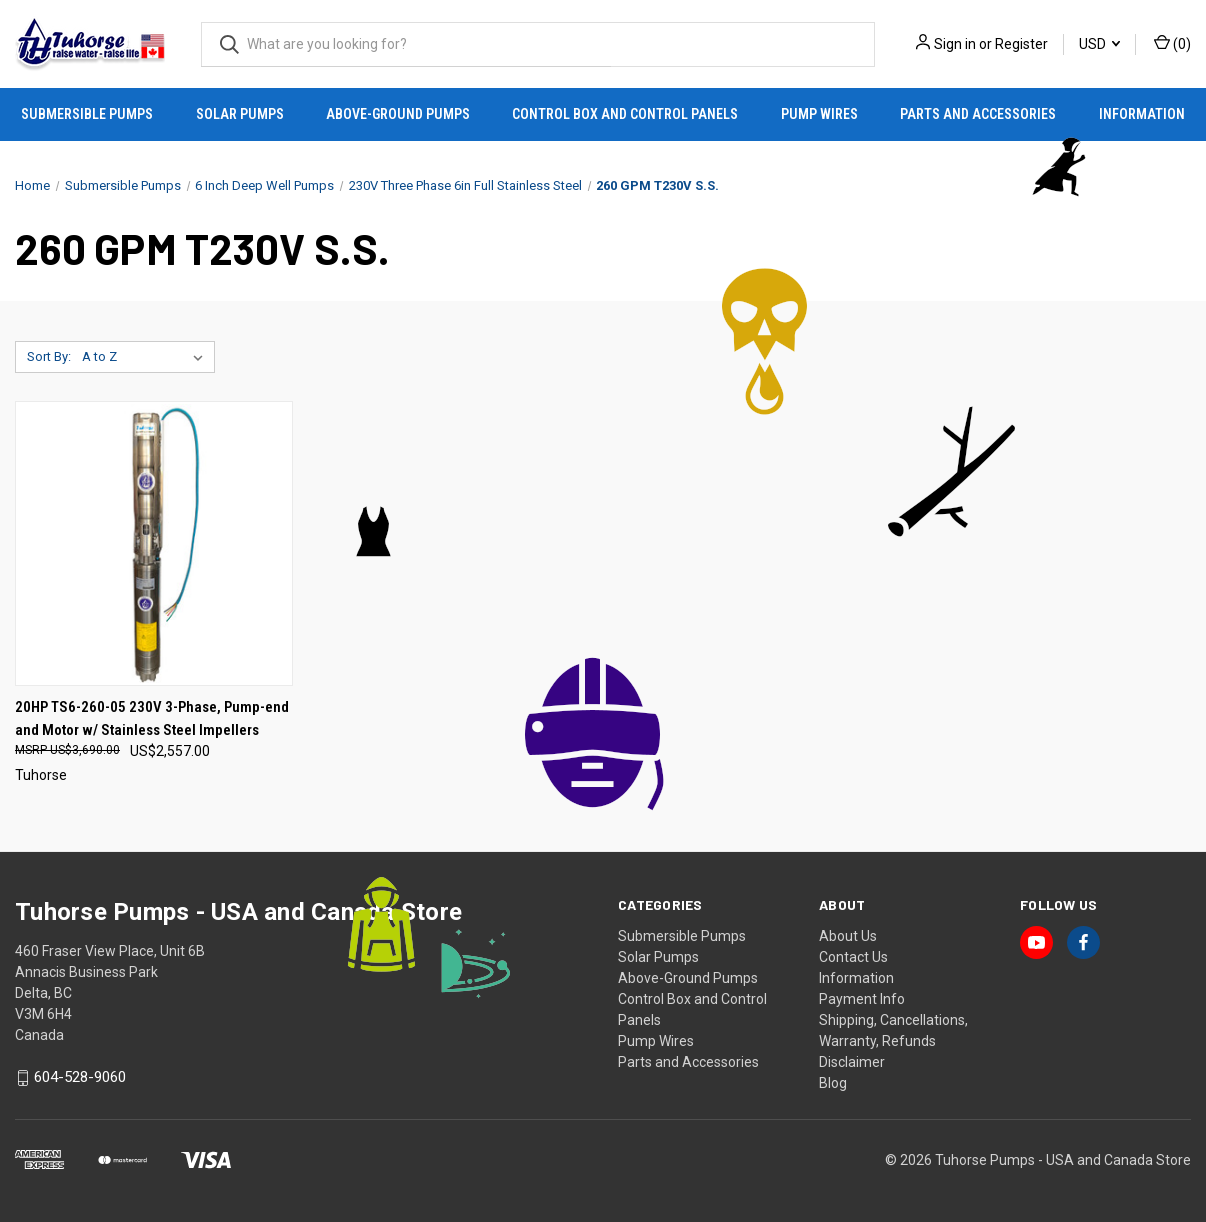 This screenshot has width=1206, height=1222. Describe the element at coordinates (478, 966) in the screenshot. I see `explore the solar system or space-themed content` at that location.